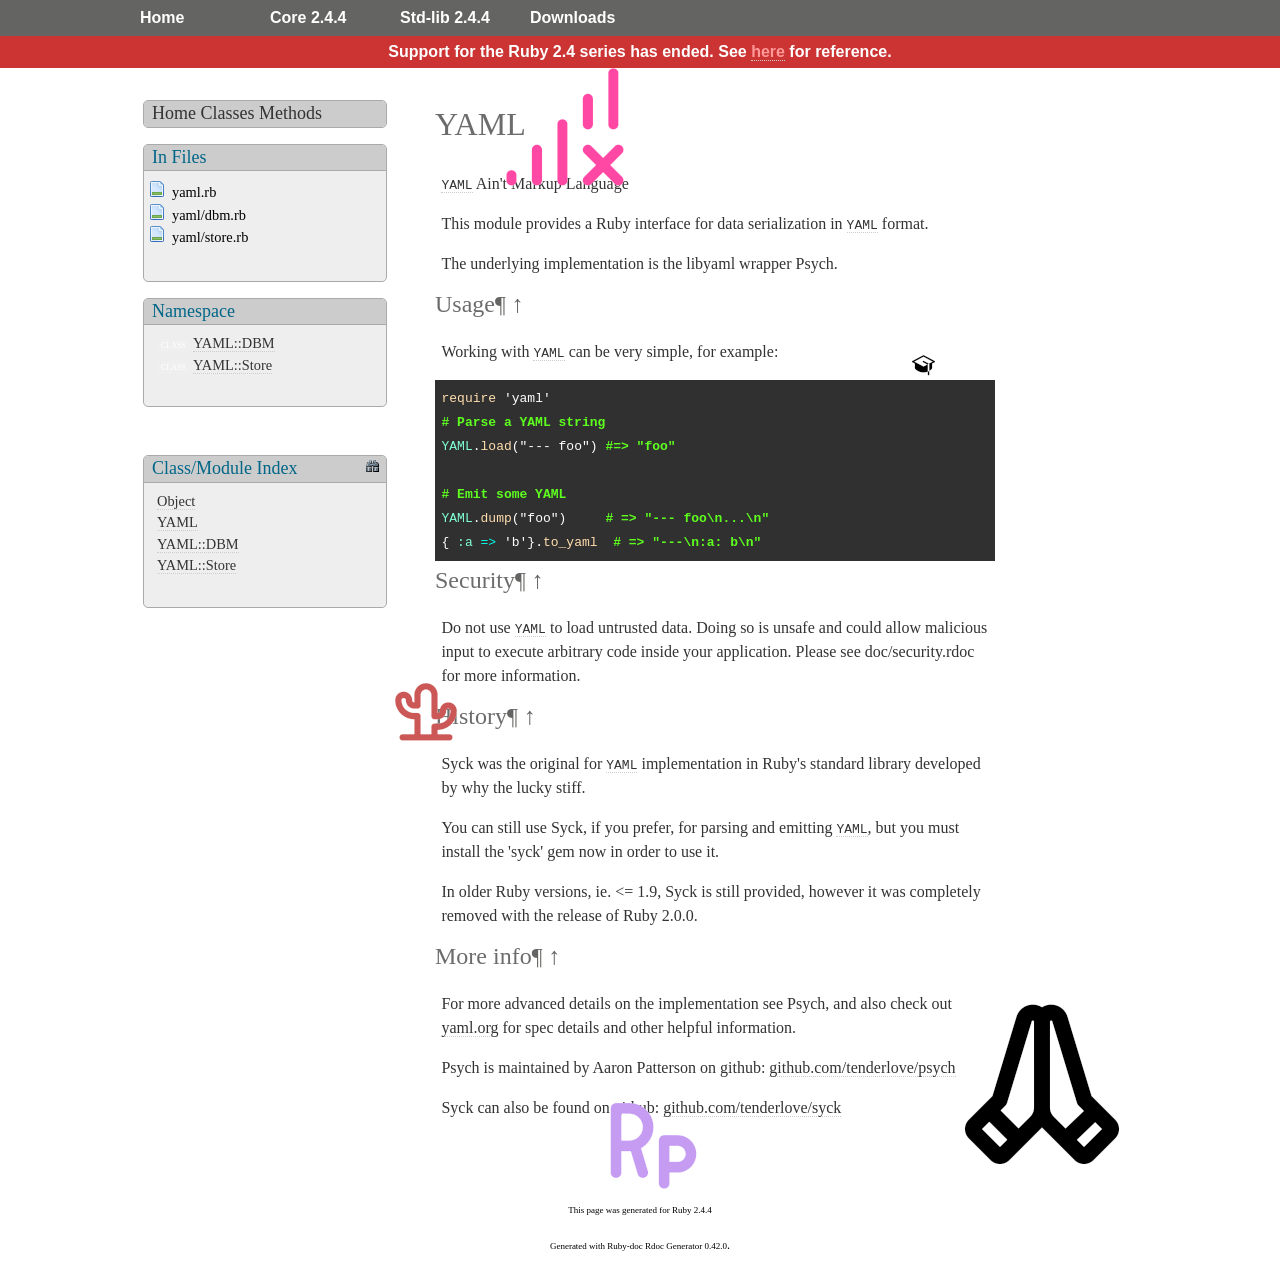  Describe the element at coordinates (426, 714) in the screenshot. I see `indicates desert or arid climate theme` at that location.